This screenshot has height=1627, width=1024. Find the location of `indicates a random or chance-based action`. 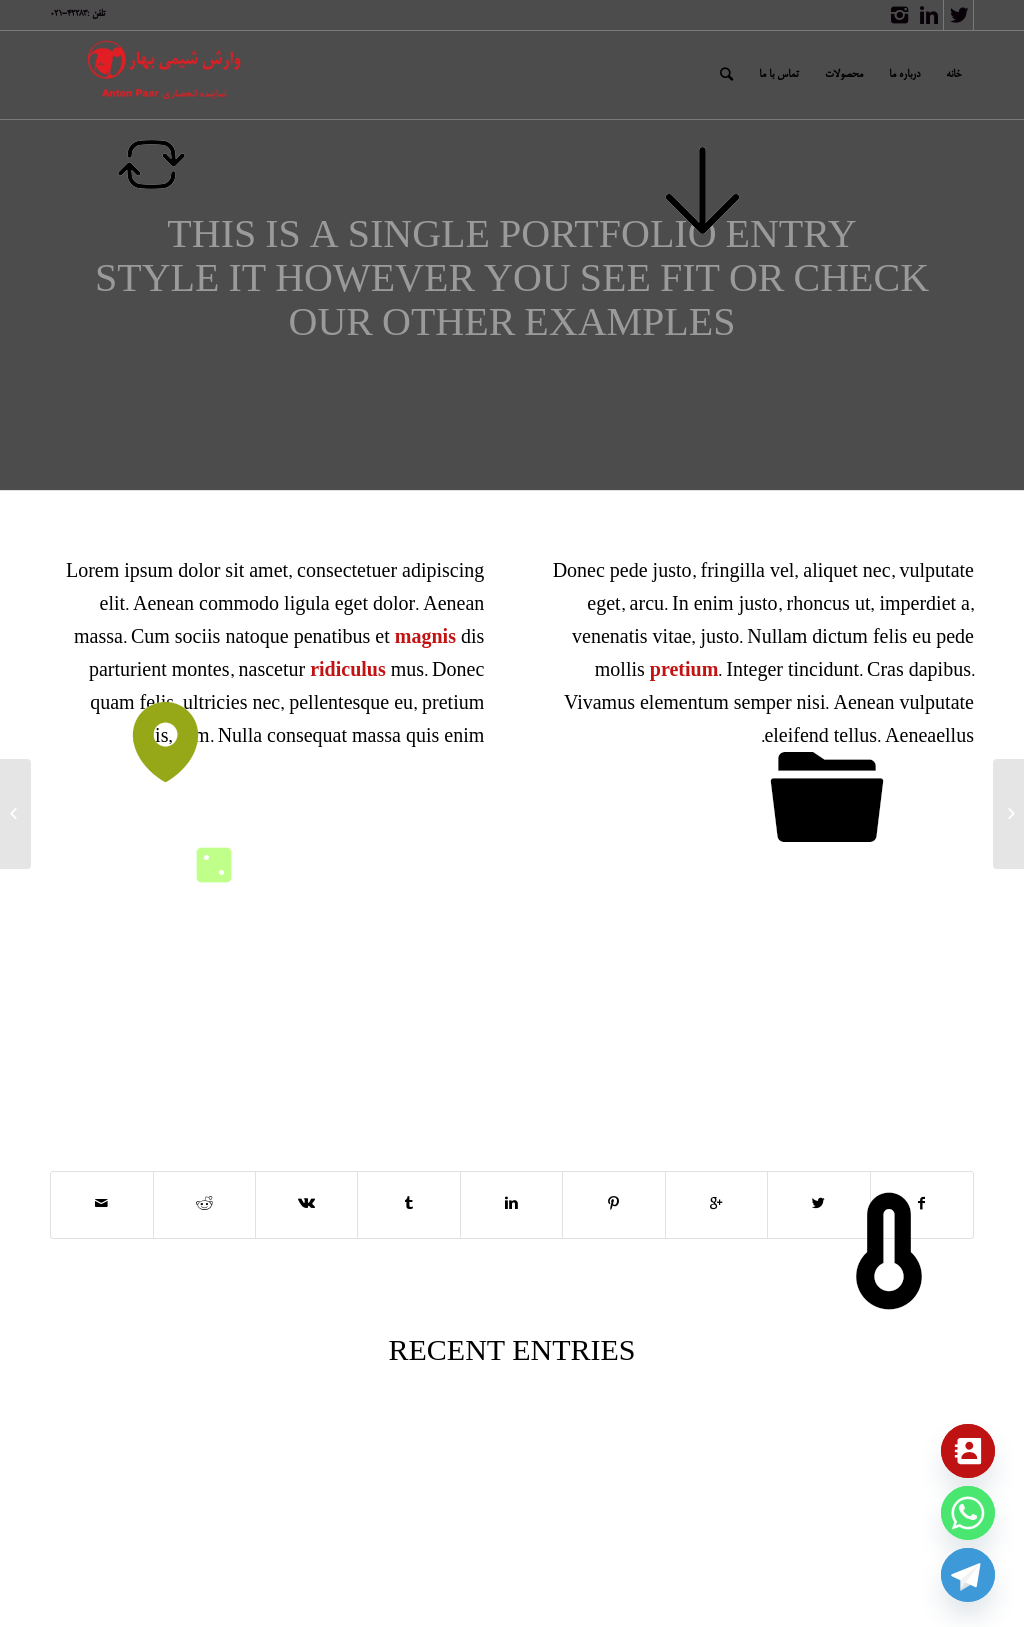

indicates a random or chance-based action is located at coordinates (214, 865).